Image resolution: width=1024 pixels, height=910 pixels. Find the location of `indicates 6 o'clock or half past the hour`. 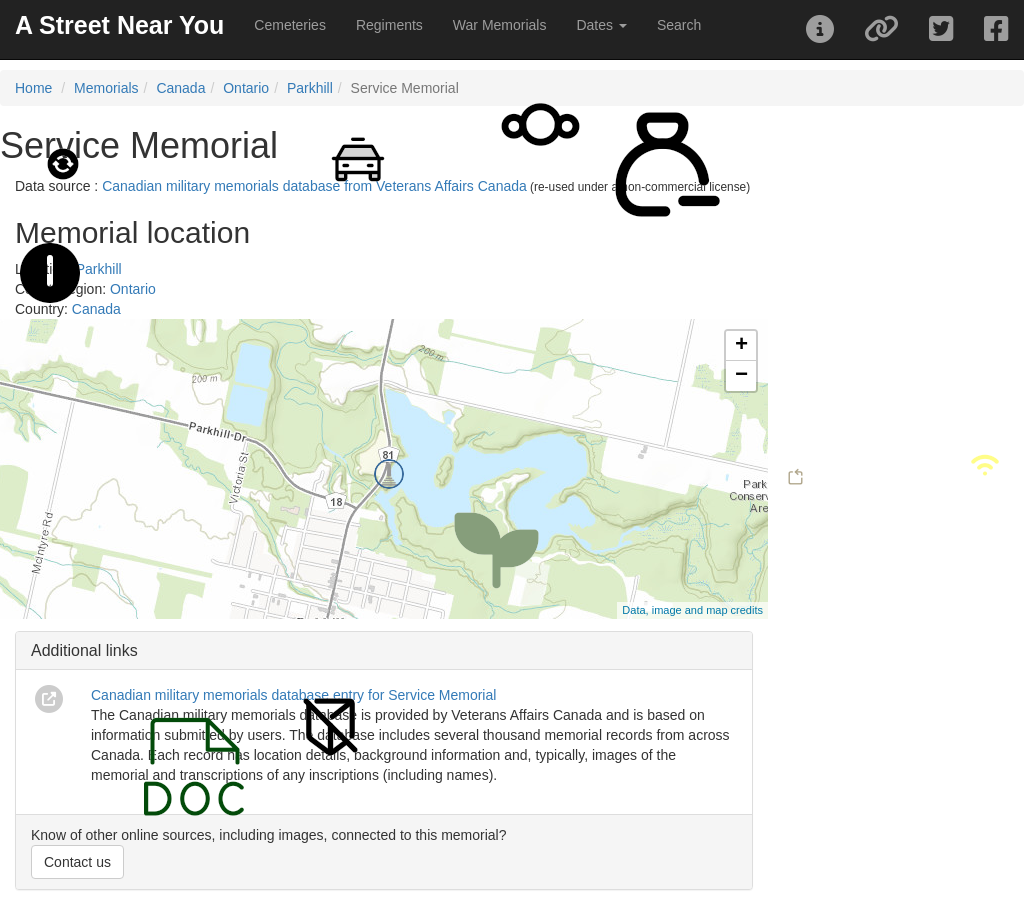

indicates 6 o'clock or half past the hour is located at coordinates (50, 273).